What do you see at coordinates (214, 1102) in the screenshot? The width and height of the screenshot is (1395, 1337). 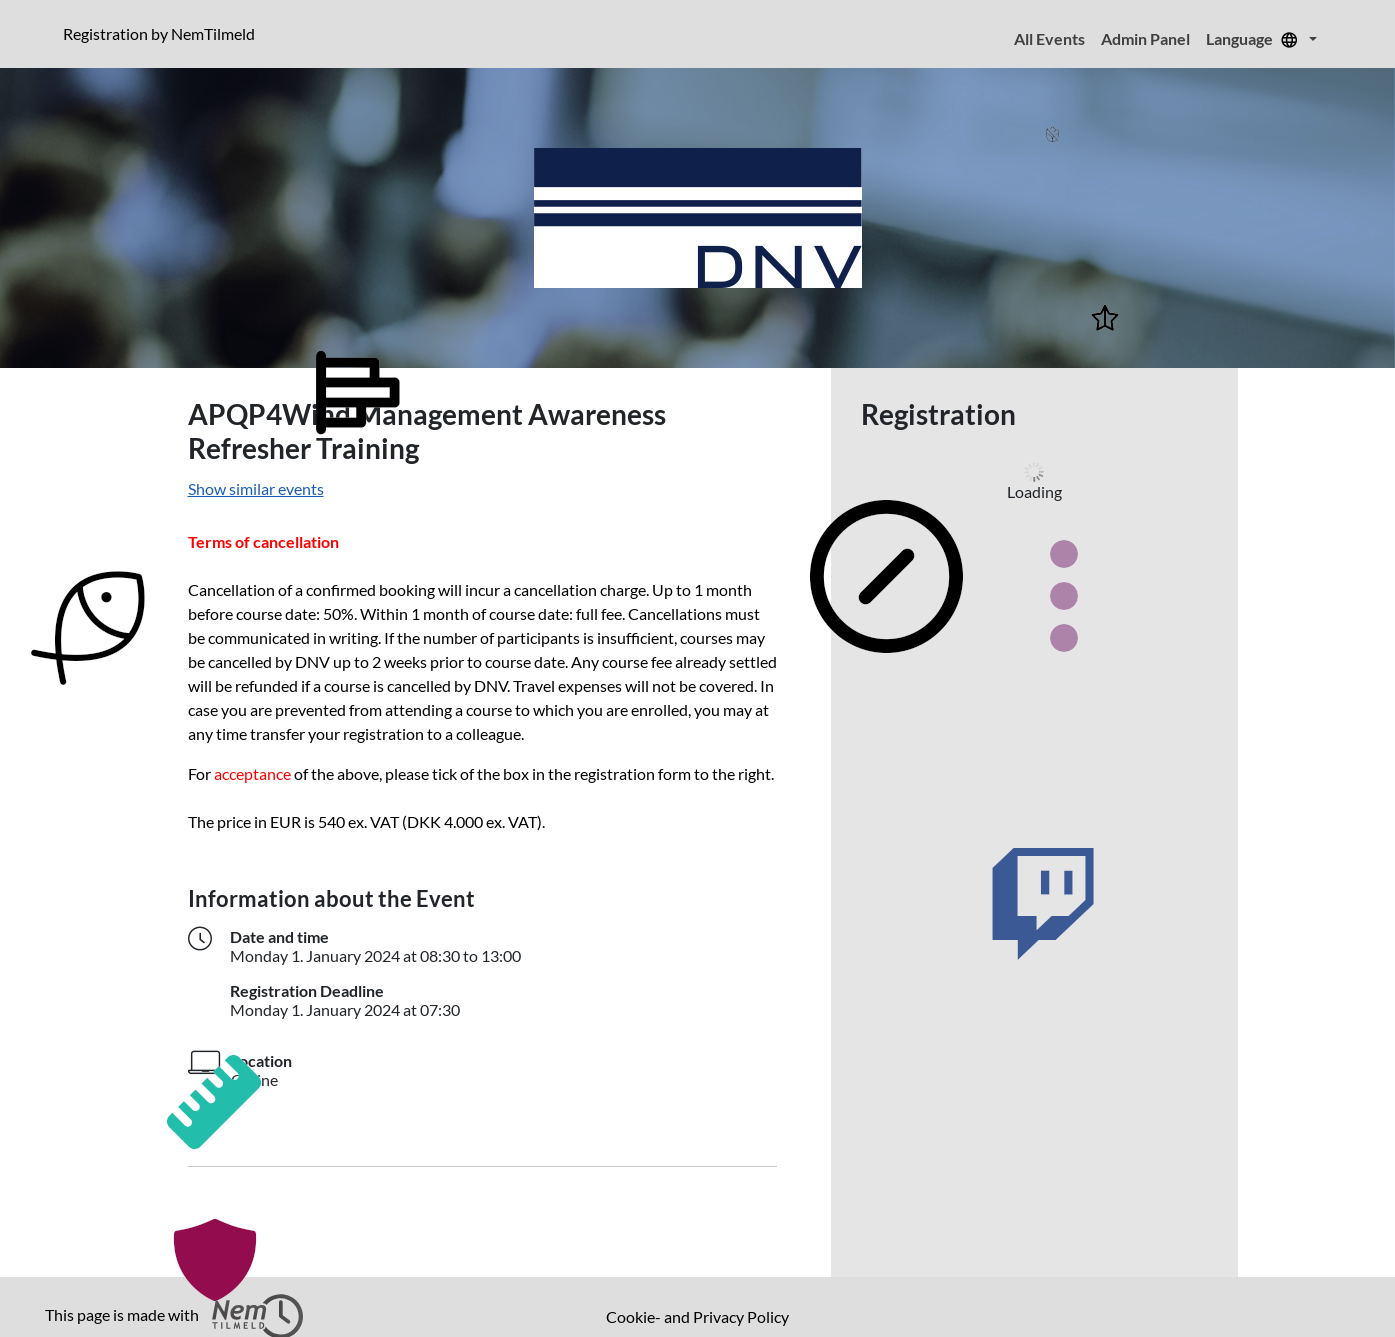 I see `access measurement tools` at bounding box center [214, 1102].